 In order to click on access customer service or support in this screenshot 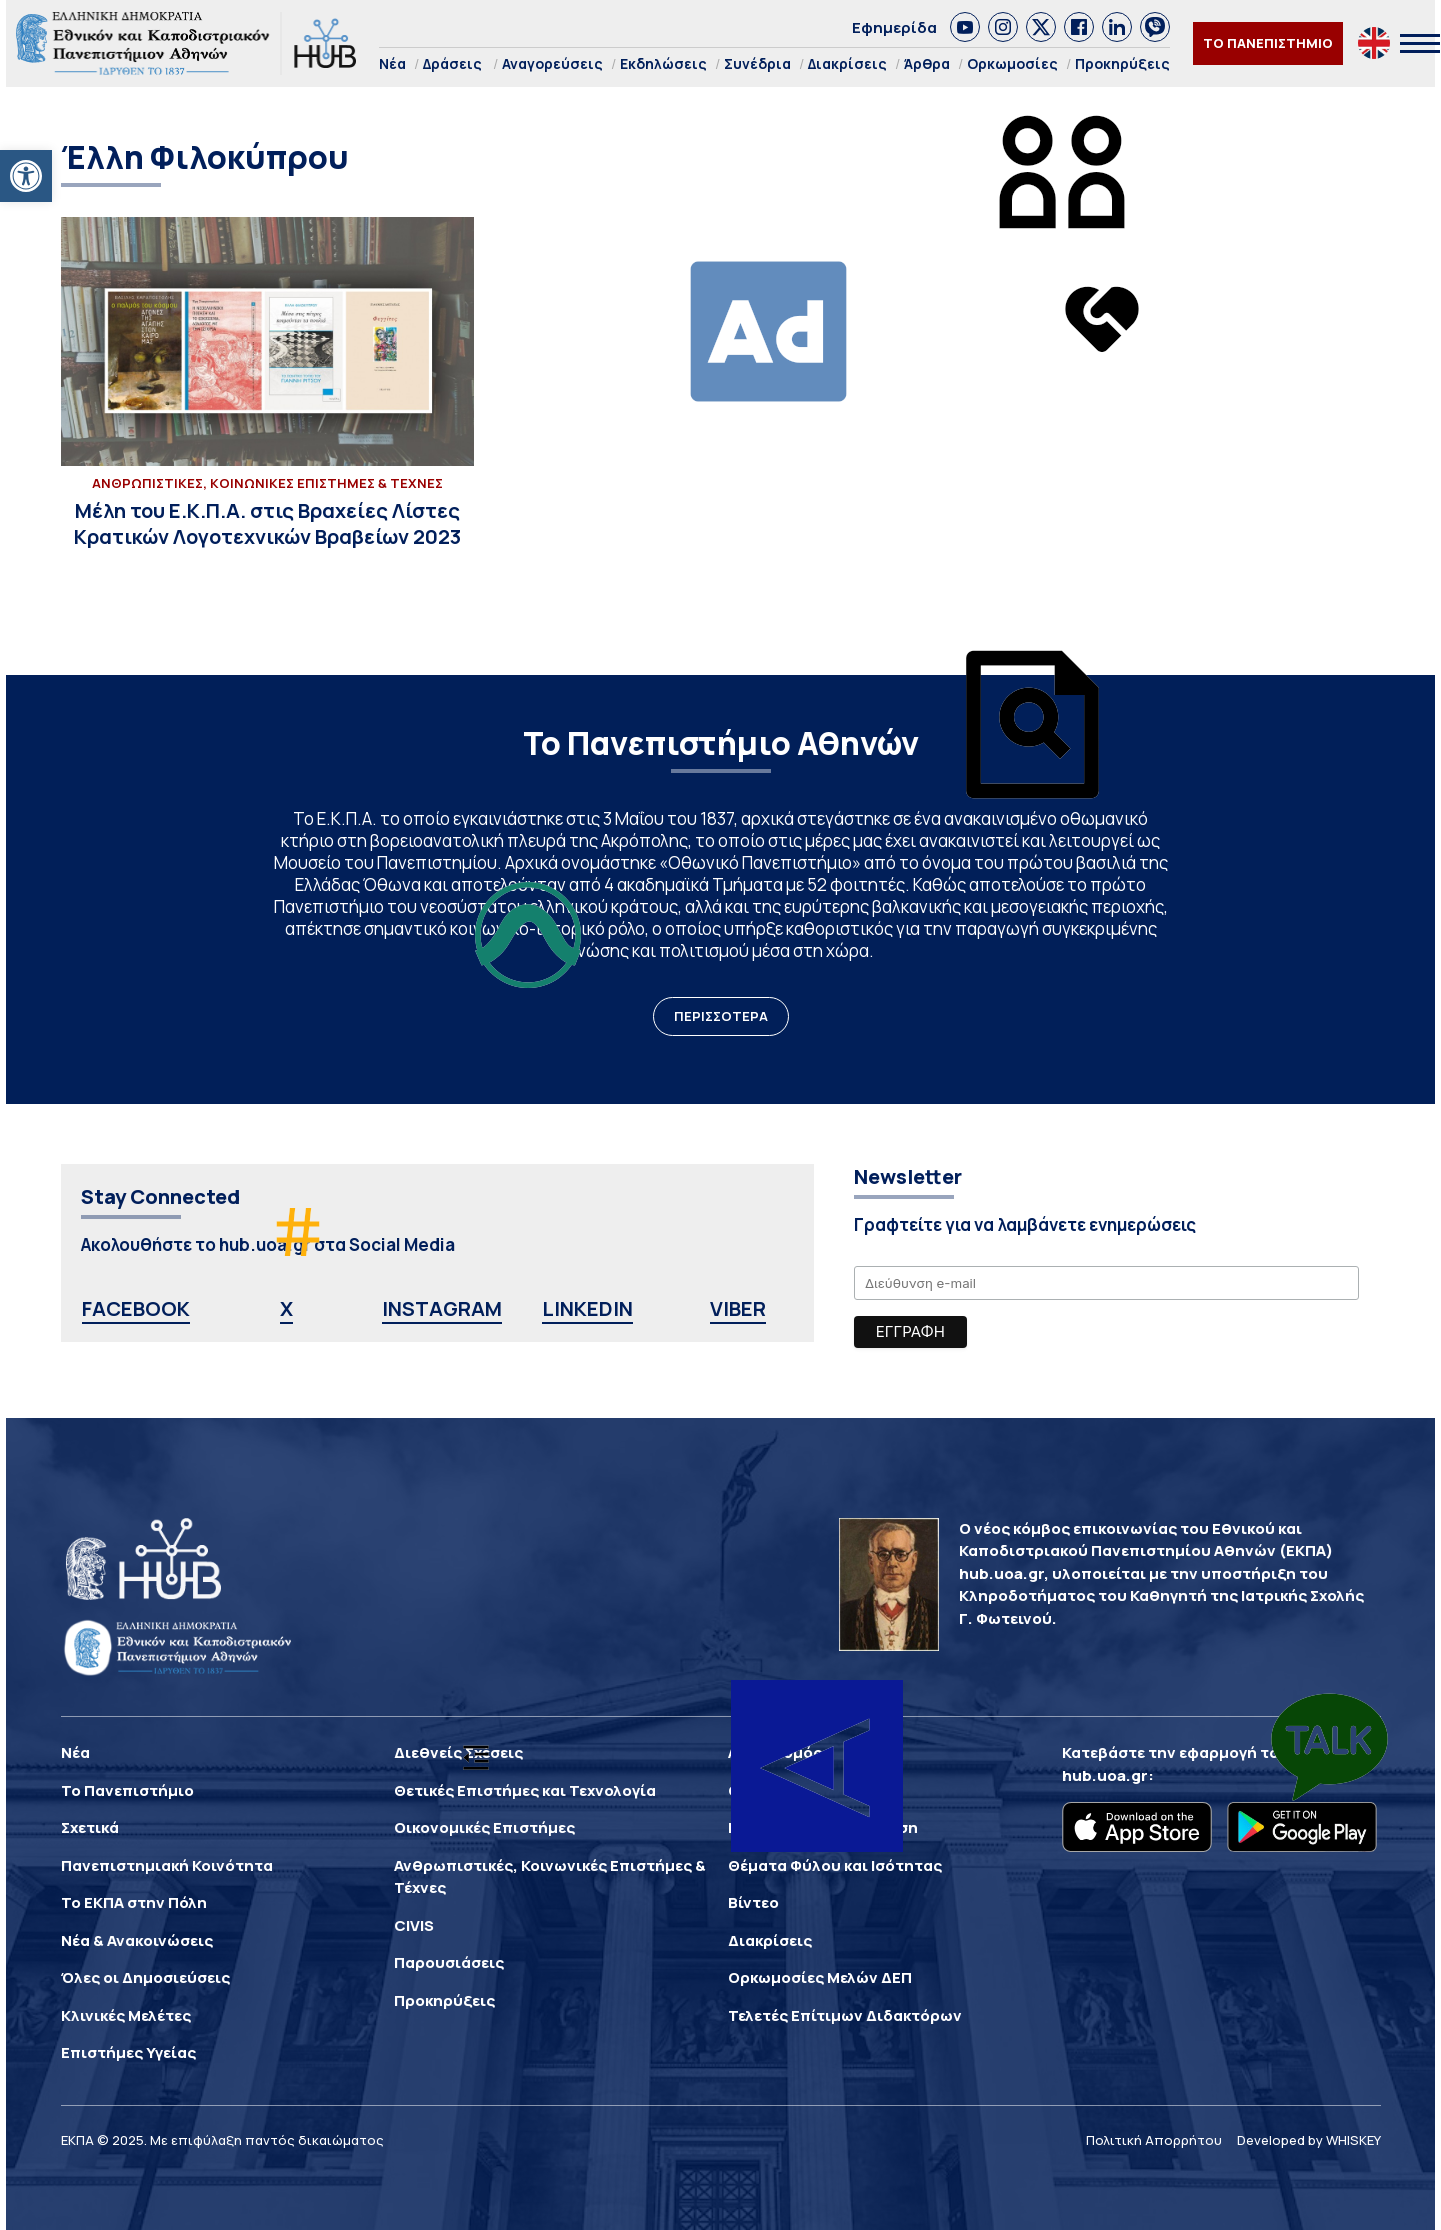, I will do `click(1102, 319)`.